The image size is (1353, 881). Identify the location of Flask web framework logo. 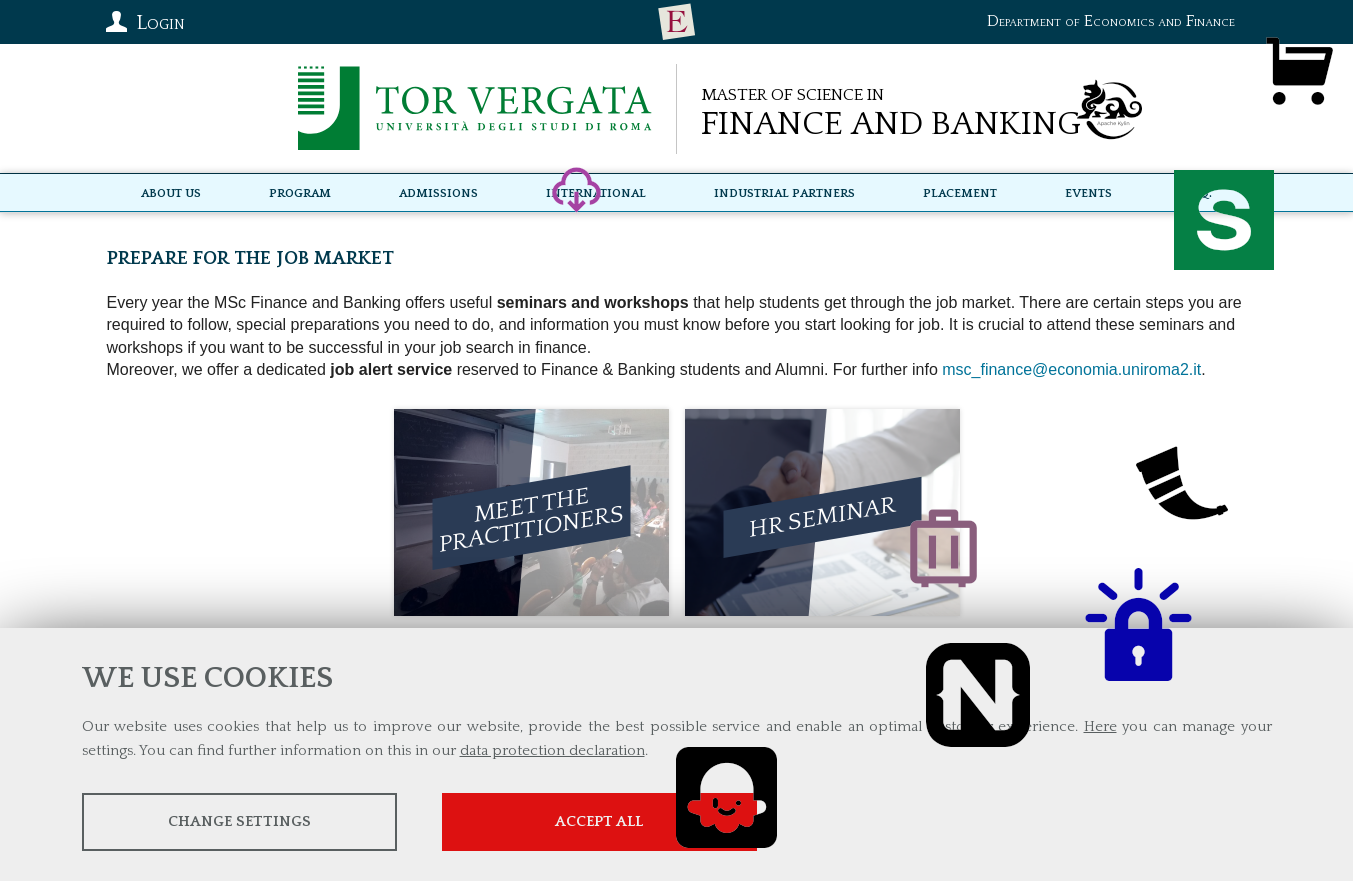
(1182, 483).